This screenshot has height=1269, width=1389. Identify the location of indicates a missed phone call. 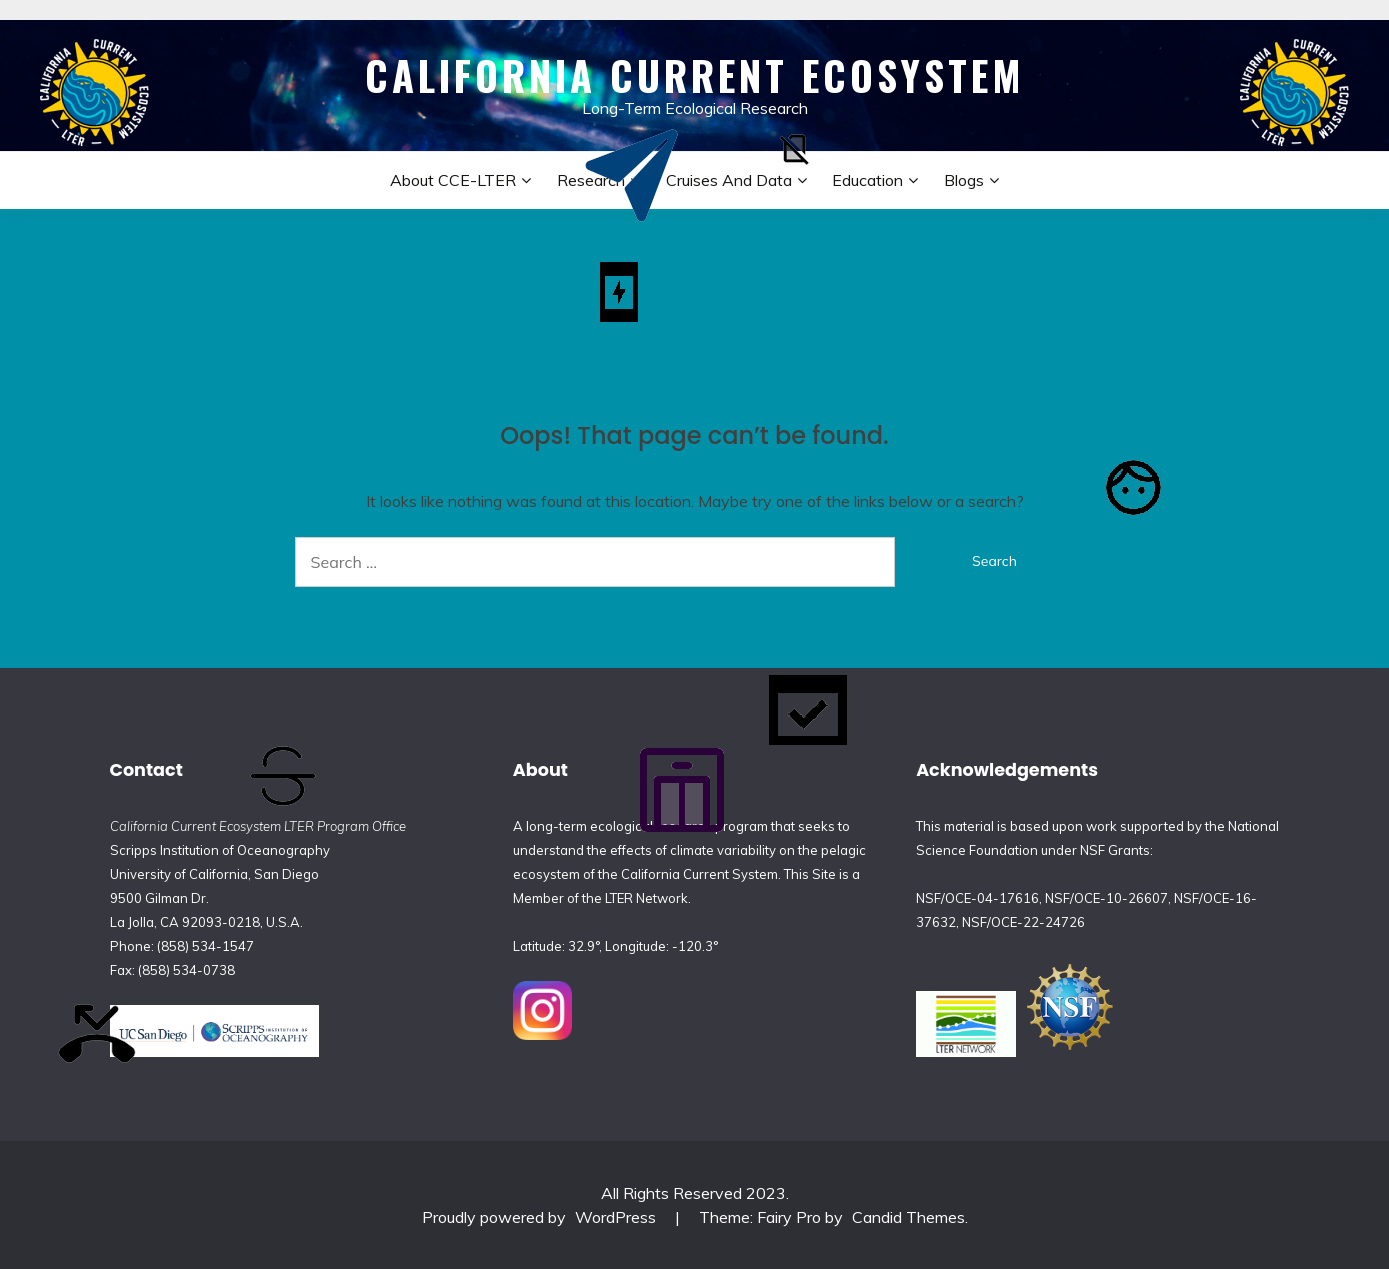
(97, 1034).